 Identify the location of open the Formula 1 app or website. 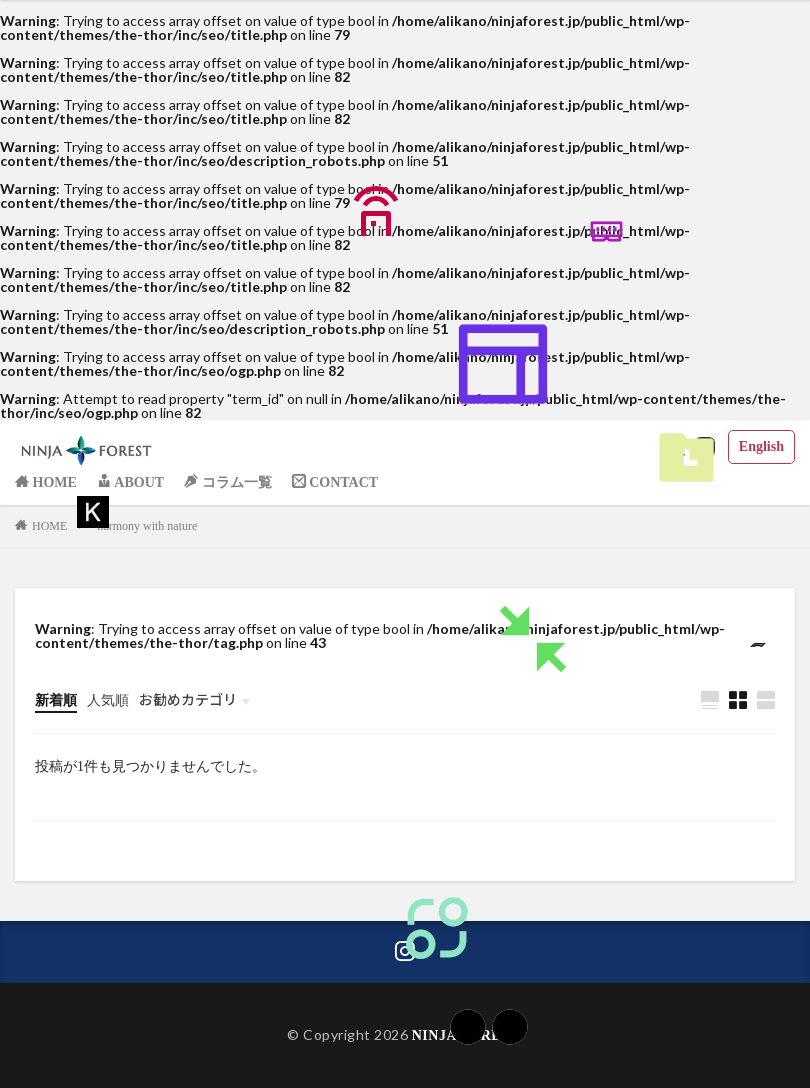
(758, 645).